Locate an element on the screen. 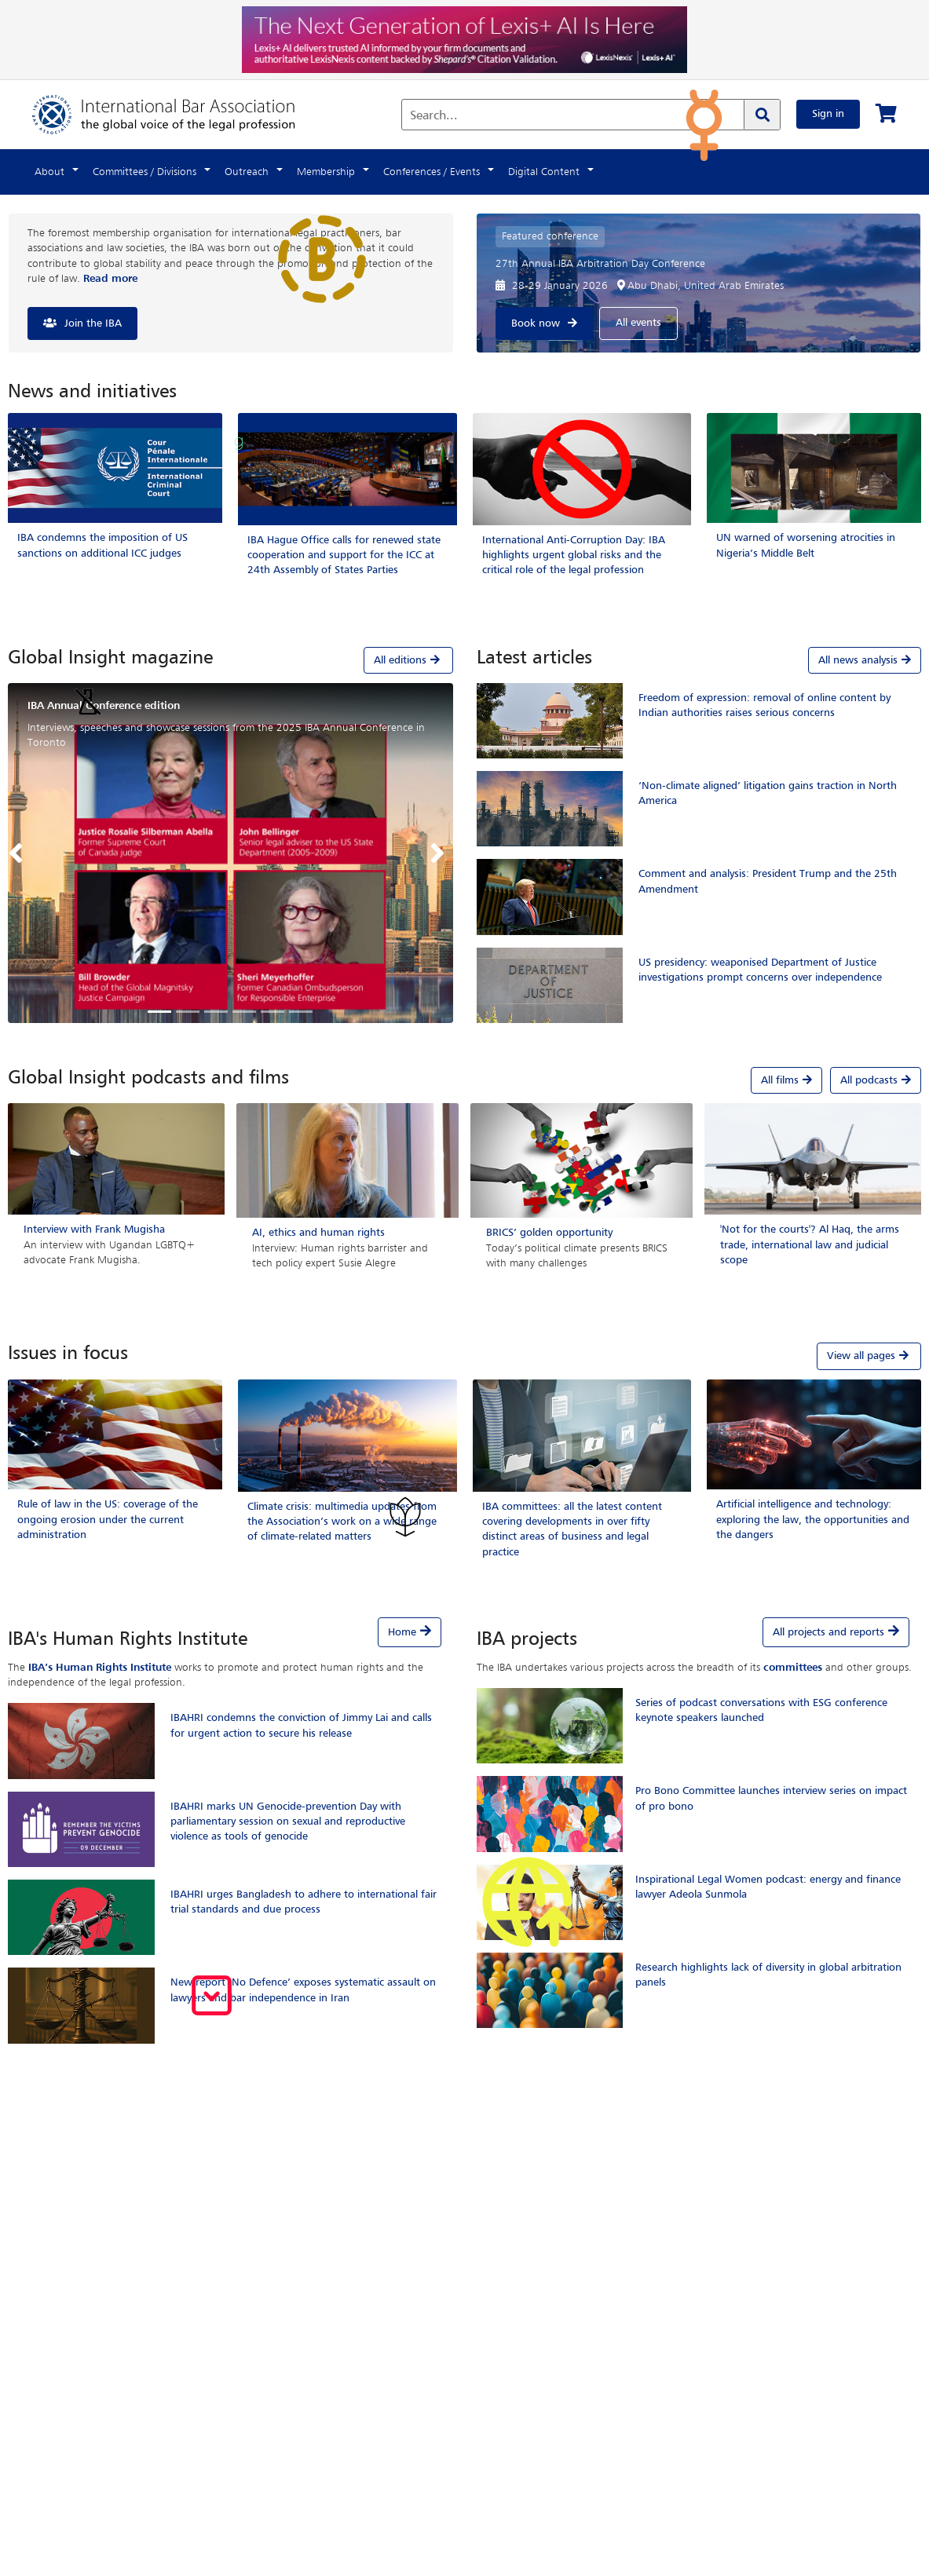  open Goodreads app is located at coordinates (239, 444).